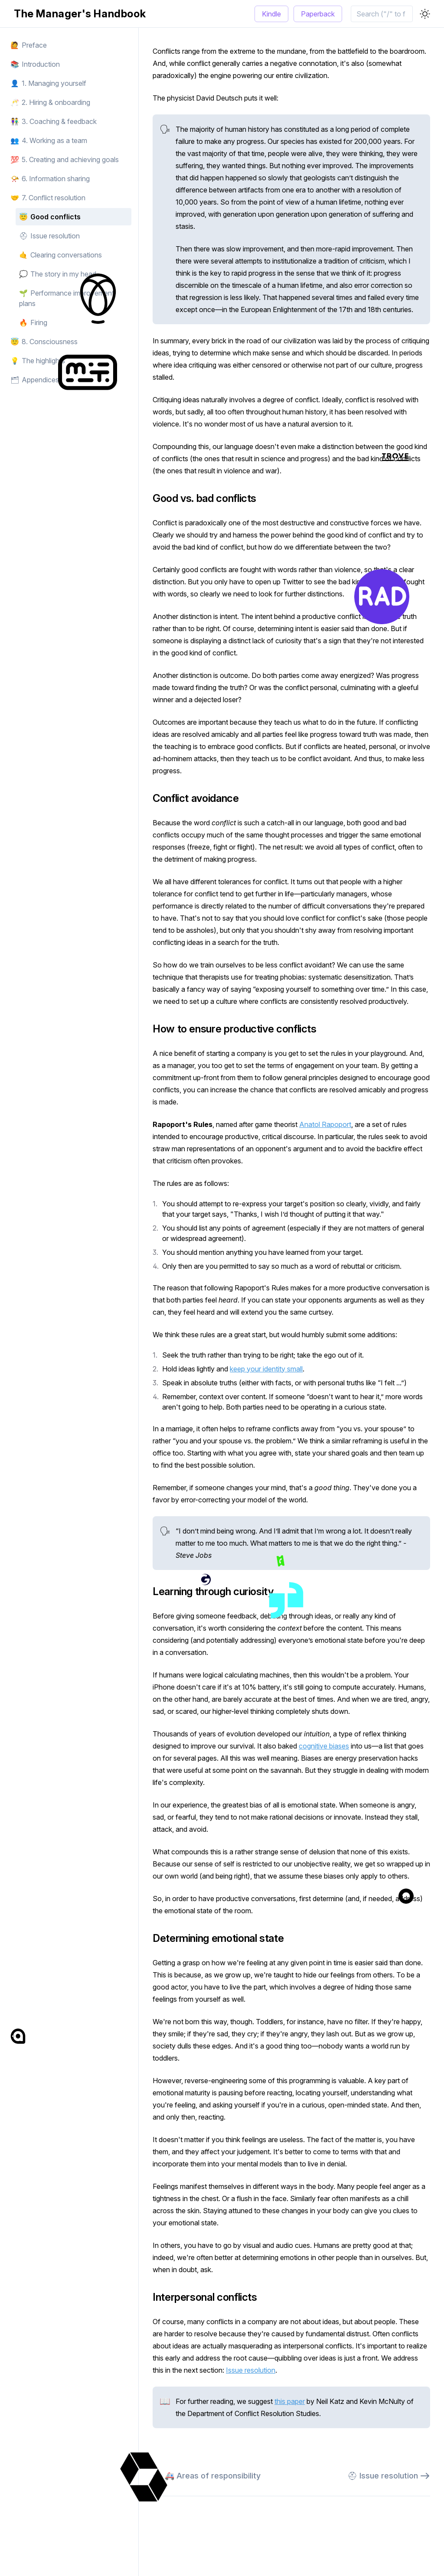  Describe the element at coordinates (286, 1600) in the screenshot. I see `visit glassdoor website` at that location.